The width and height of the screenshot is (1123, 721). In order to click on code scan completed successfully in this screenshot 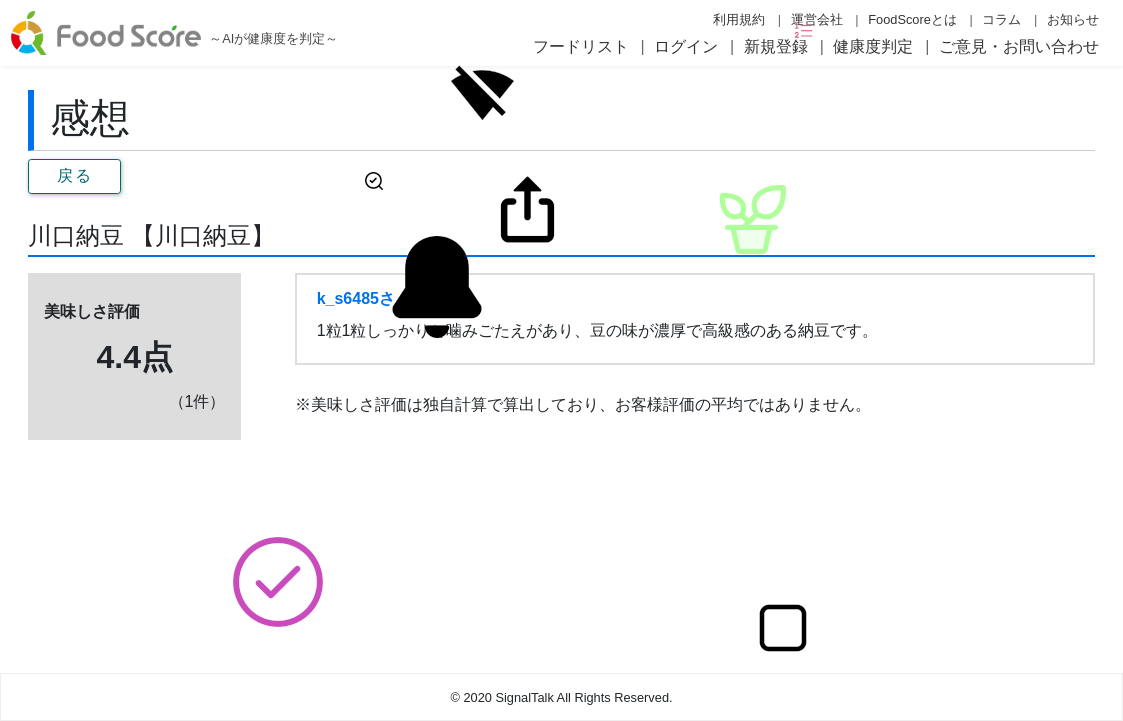, I will do `click(374, 181)`.